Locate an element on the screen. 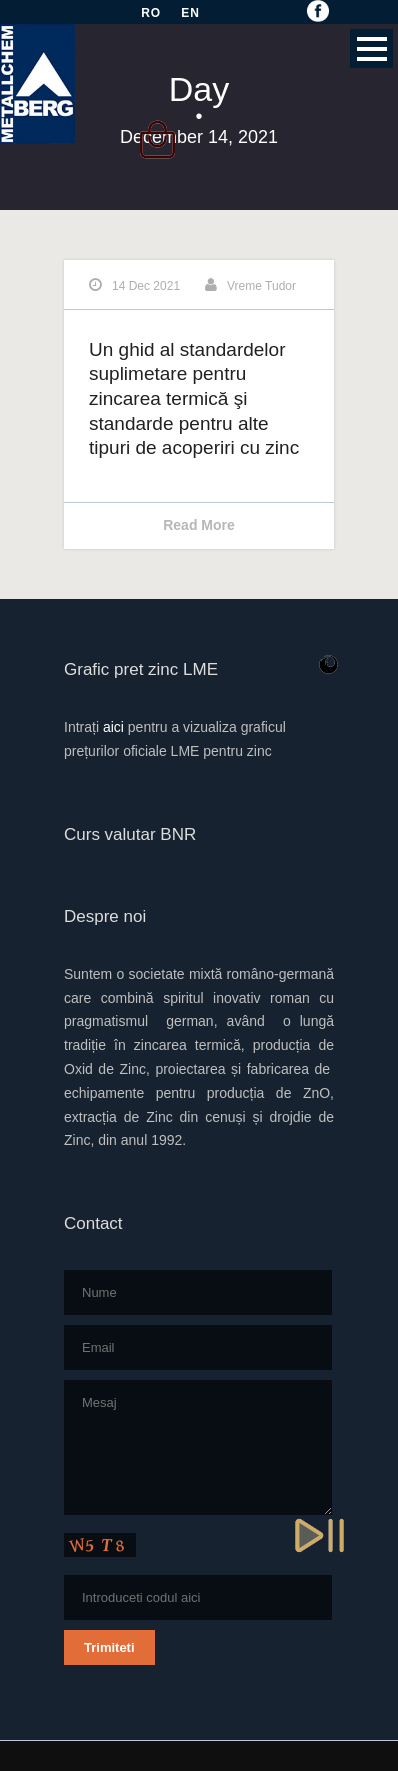 Image resolution: width=398 pixels, height=1771 pixels. view your shopping bag is located at coordinates (157, 139).